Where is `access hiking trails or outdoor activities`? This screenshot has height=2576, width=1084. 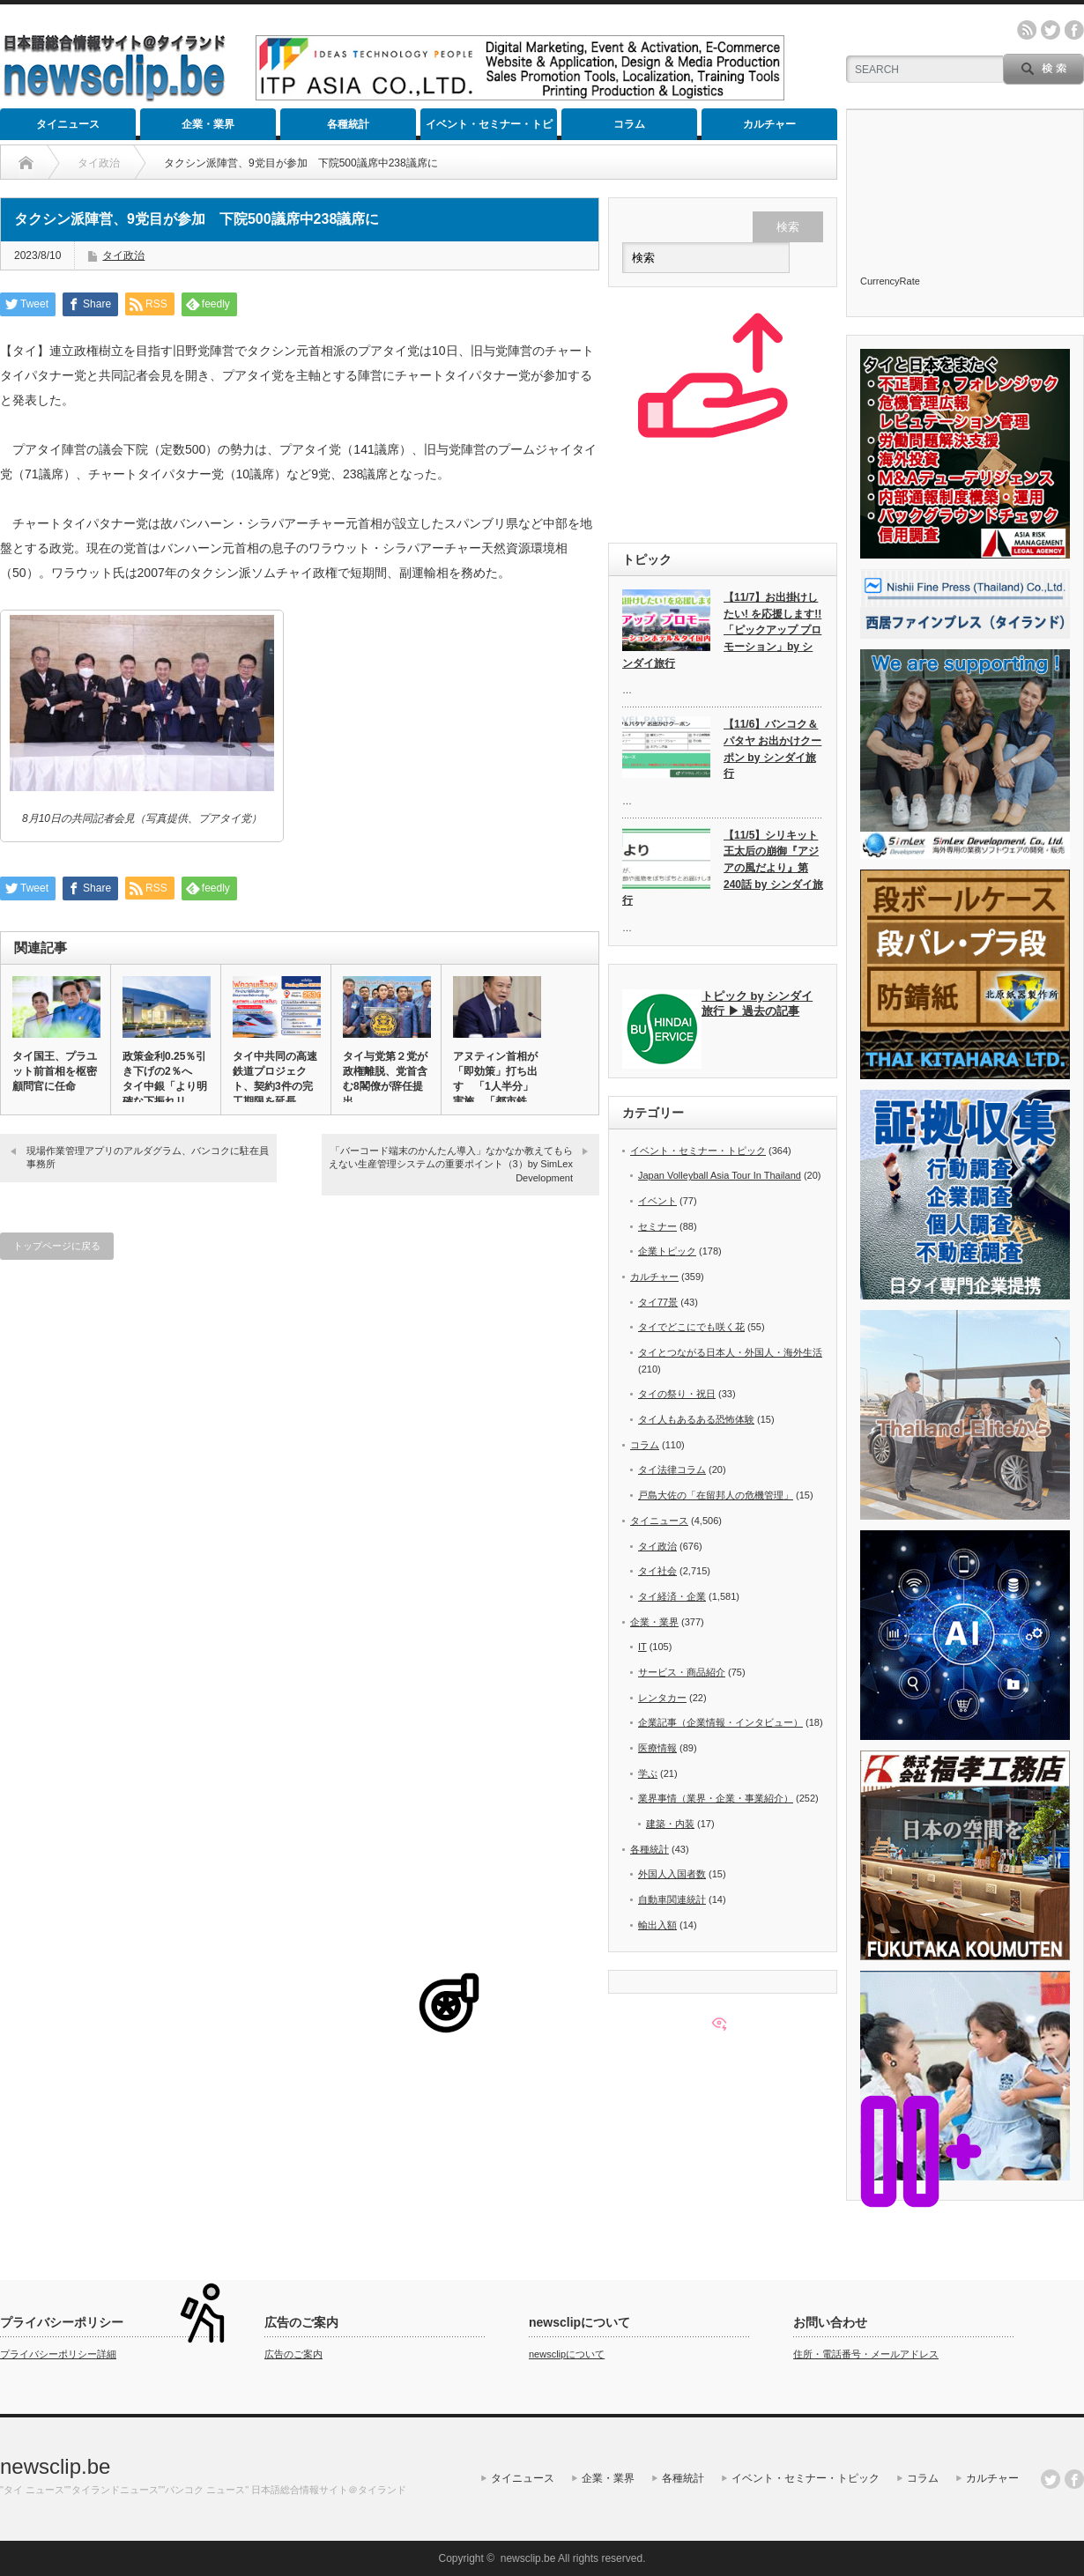 access hiking trails or outdoor activities is located at coordinates (204, 2313).